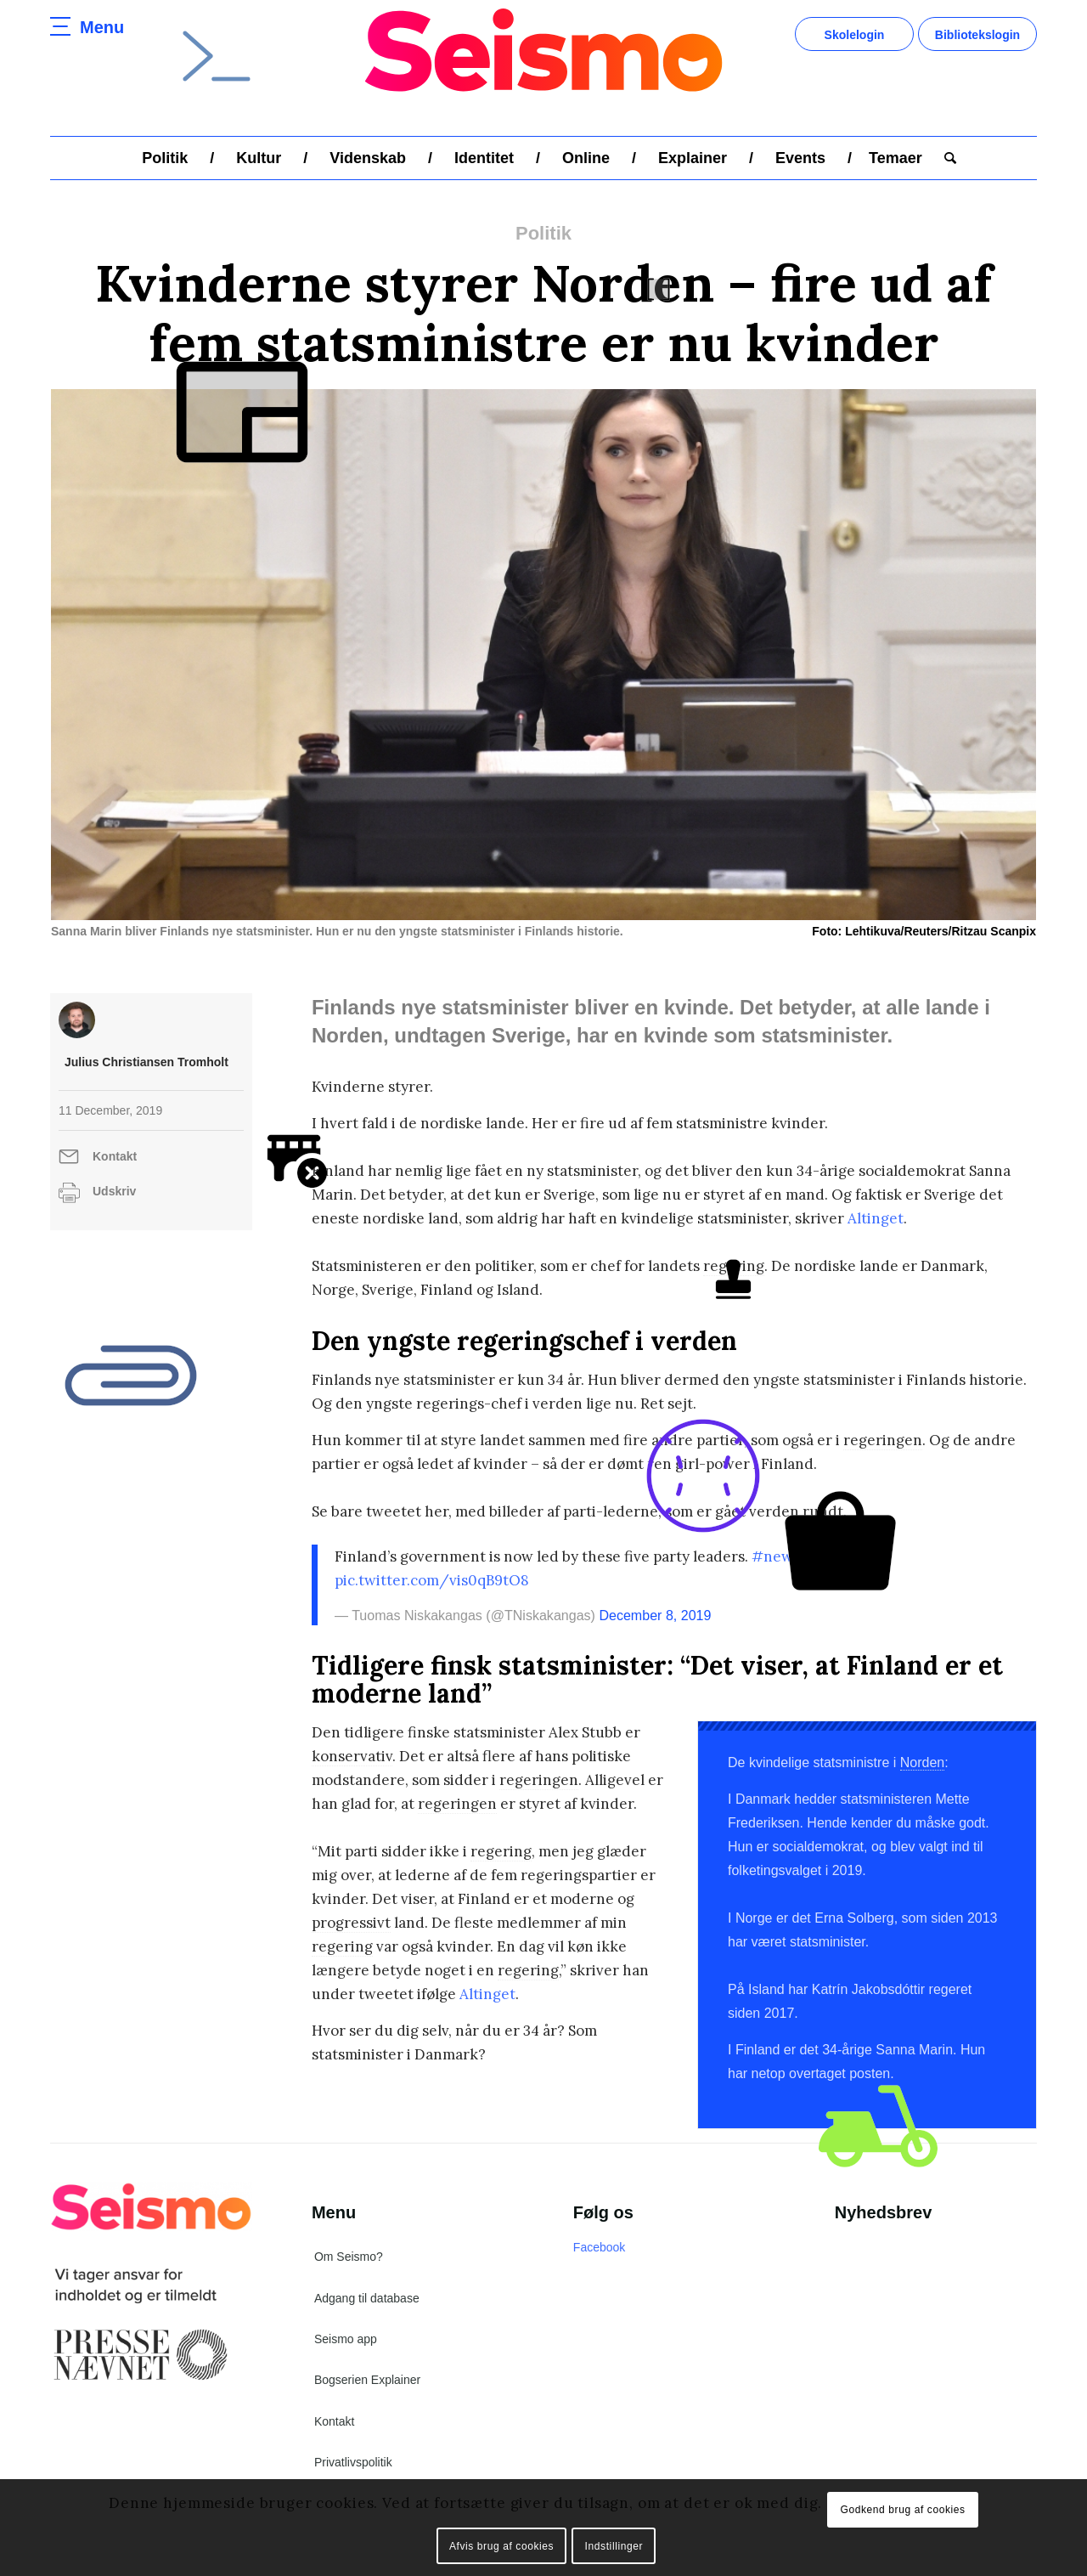  I want to click on select moped or scooter delivery, so click(878, 2130).